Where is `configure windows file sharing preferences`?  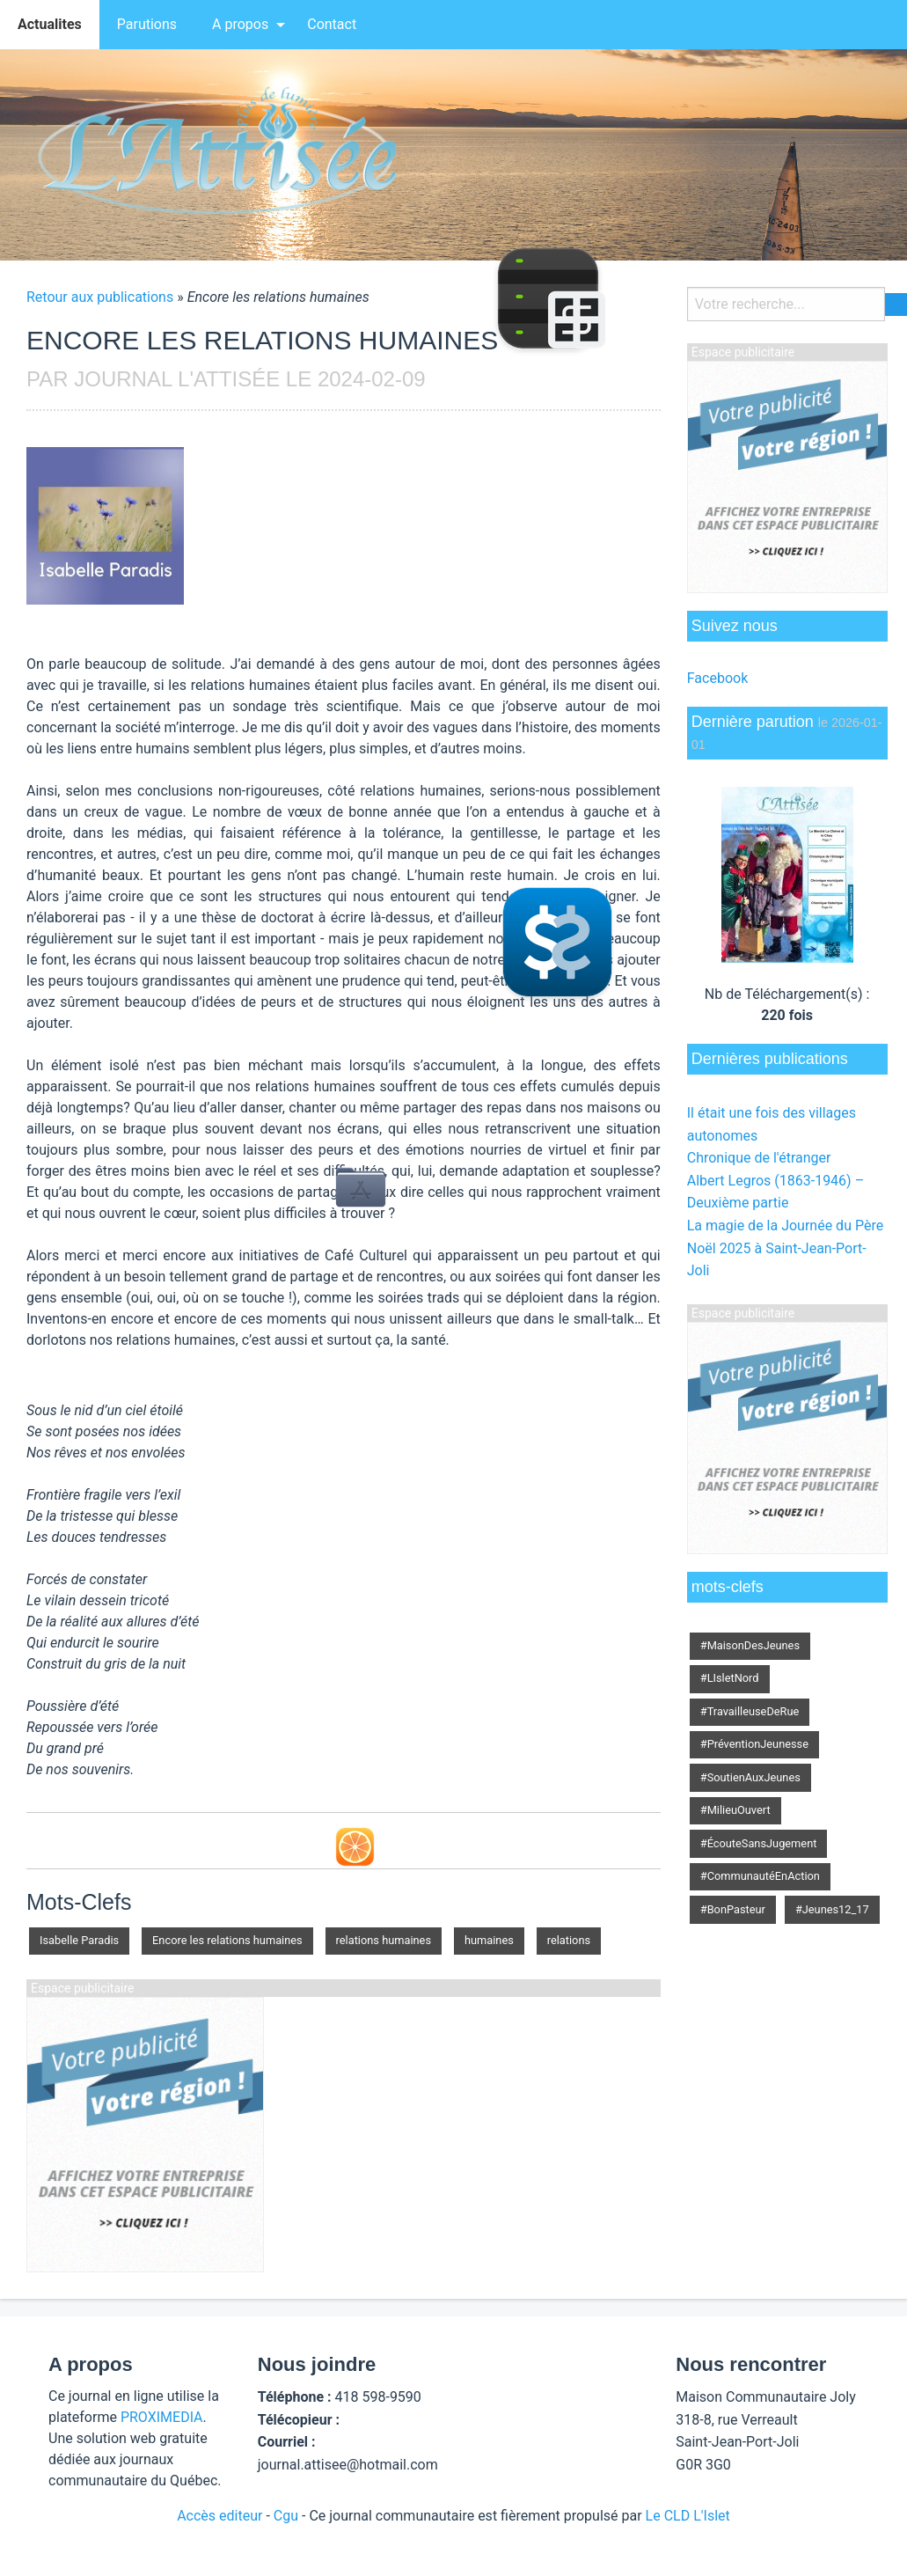 configure windows file sharing preferences is located at coordinates (549, 300).